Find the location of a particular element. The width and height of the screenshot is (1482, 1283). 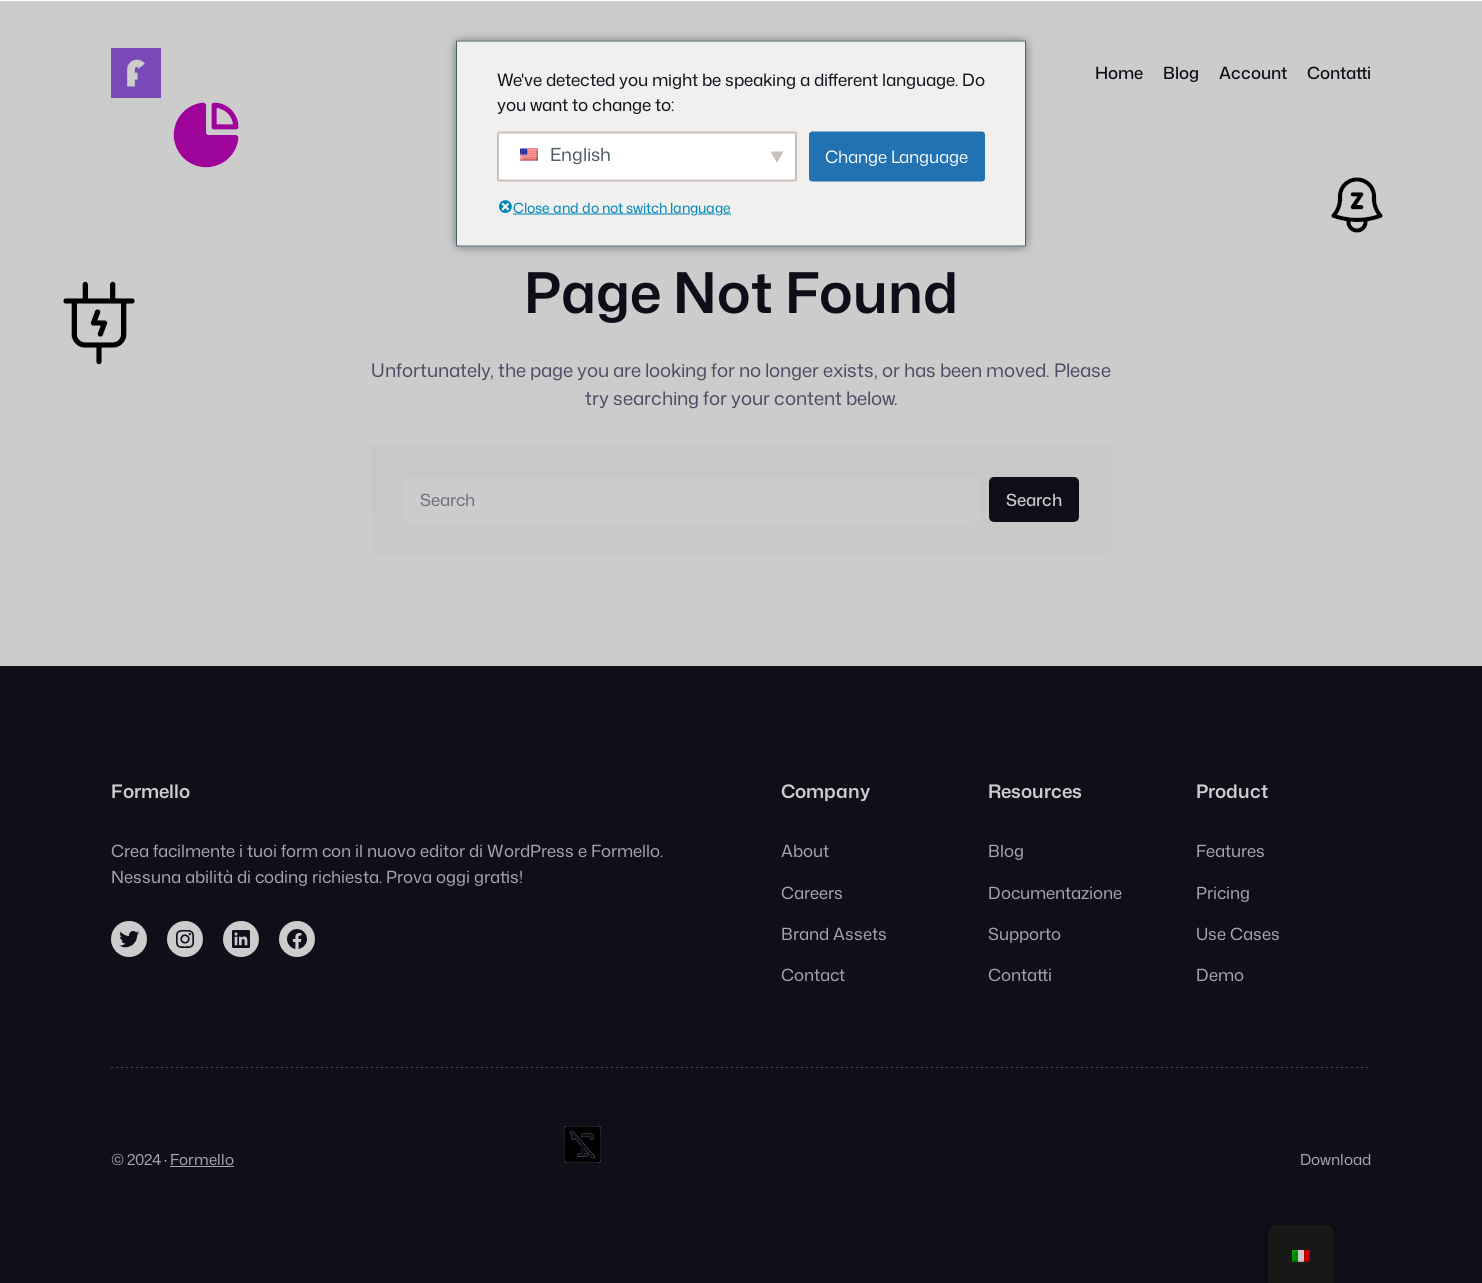

disable text formatting is located at coordinates (582, 1144).